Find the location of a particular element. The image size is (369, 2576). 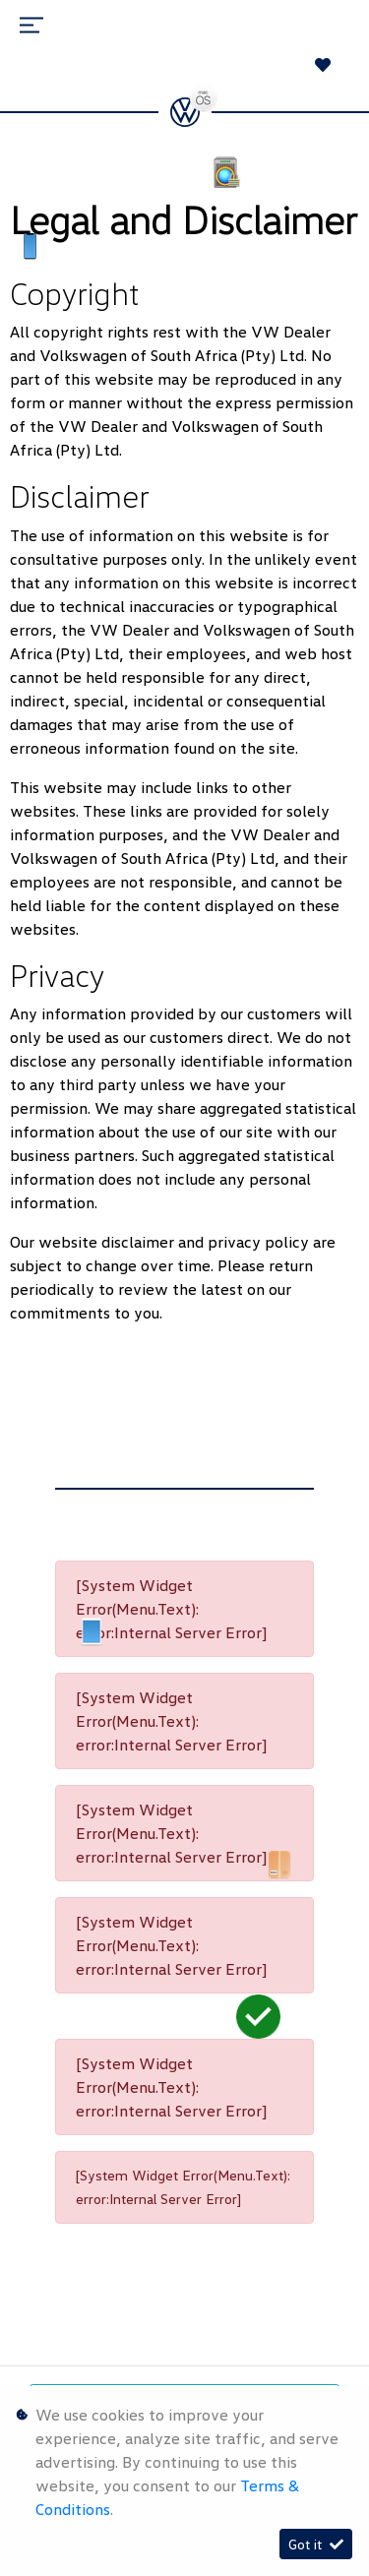

indicates macos operating system is located at coordinates (203, 97).